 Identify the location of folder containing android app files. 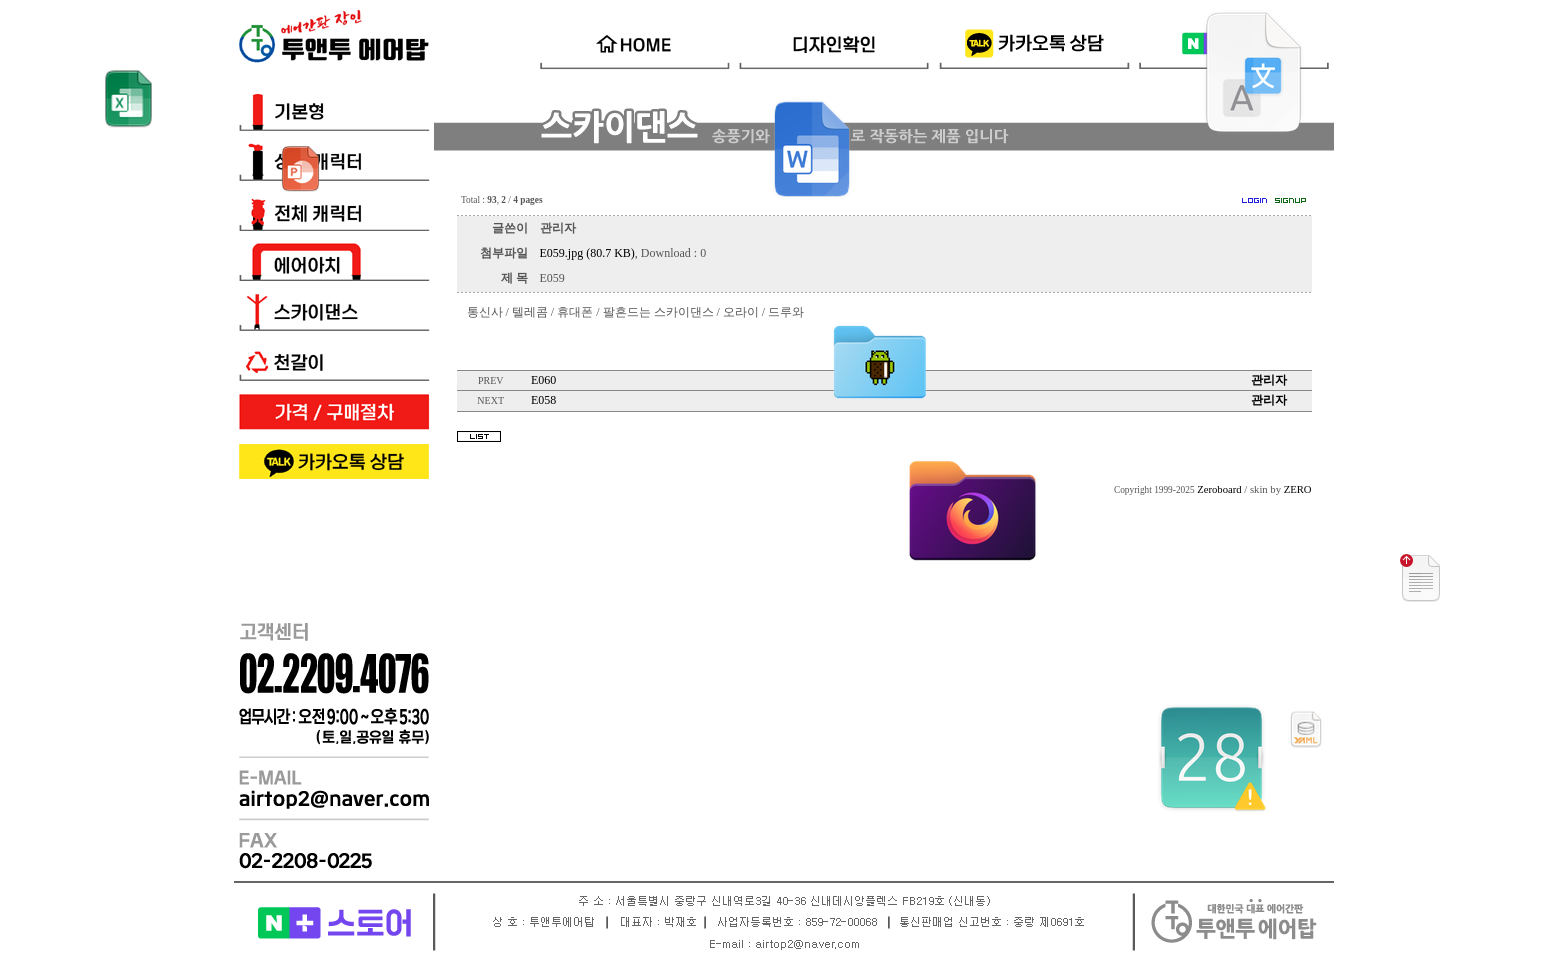
(879, 364).